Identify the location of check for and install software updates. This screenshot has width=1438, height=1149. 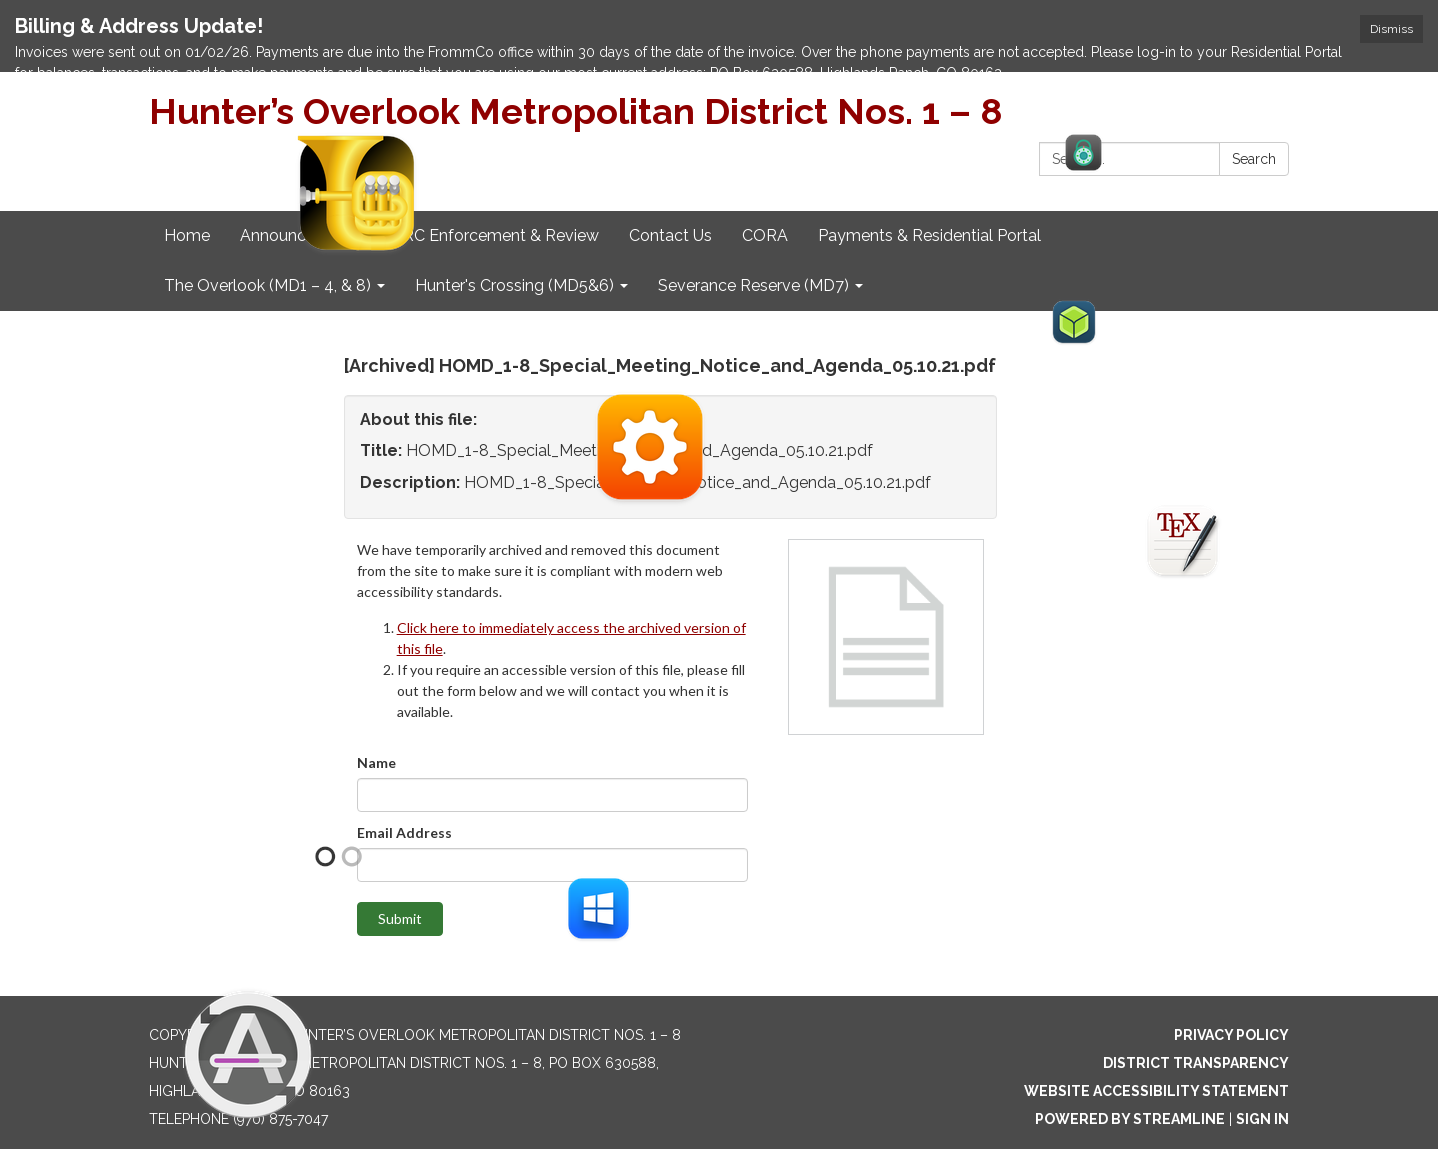
(248, 1055).